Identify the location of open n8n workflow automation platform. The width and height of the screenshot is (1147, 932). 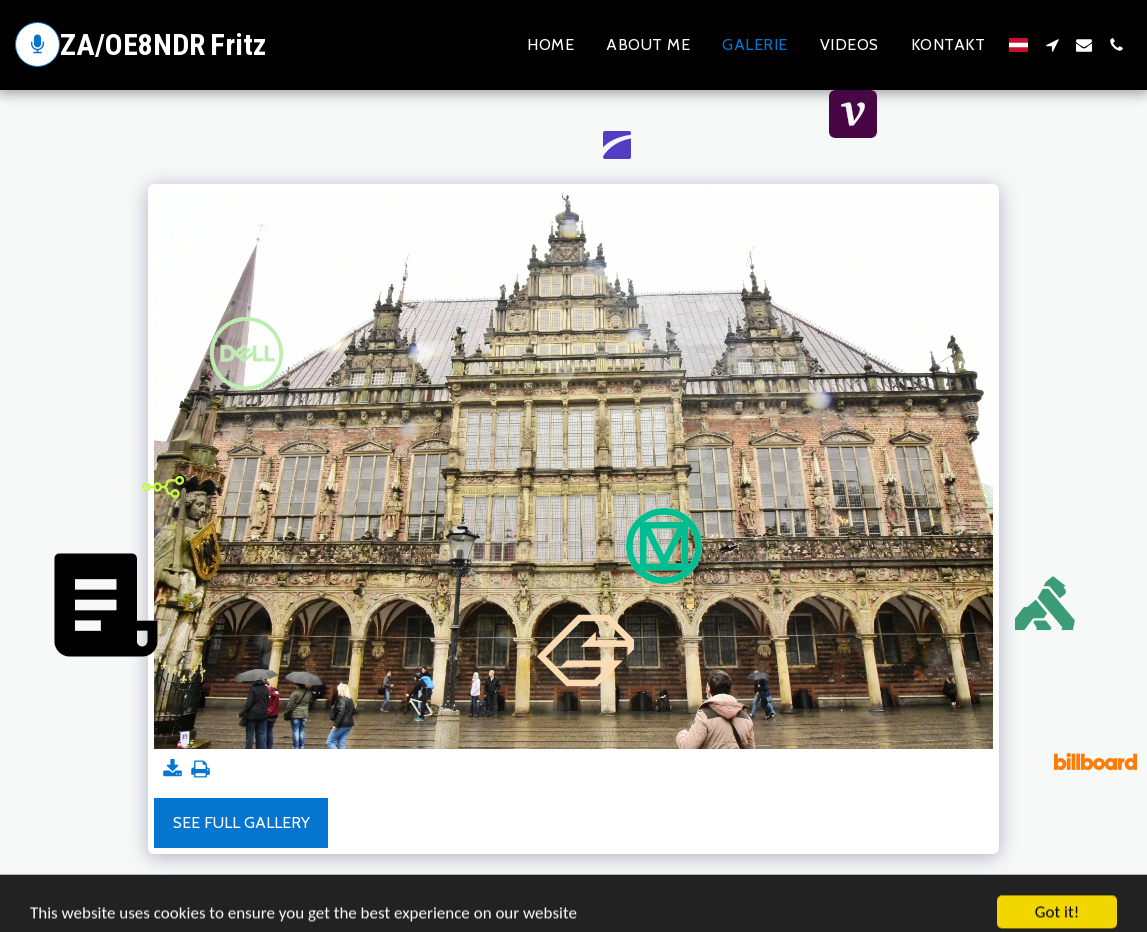
(163, 487).